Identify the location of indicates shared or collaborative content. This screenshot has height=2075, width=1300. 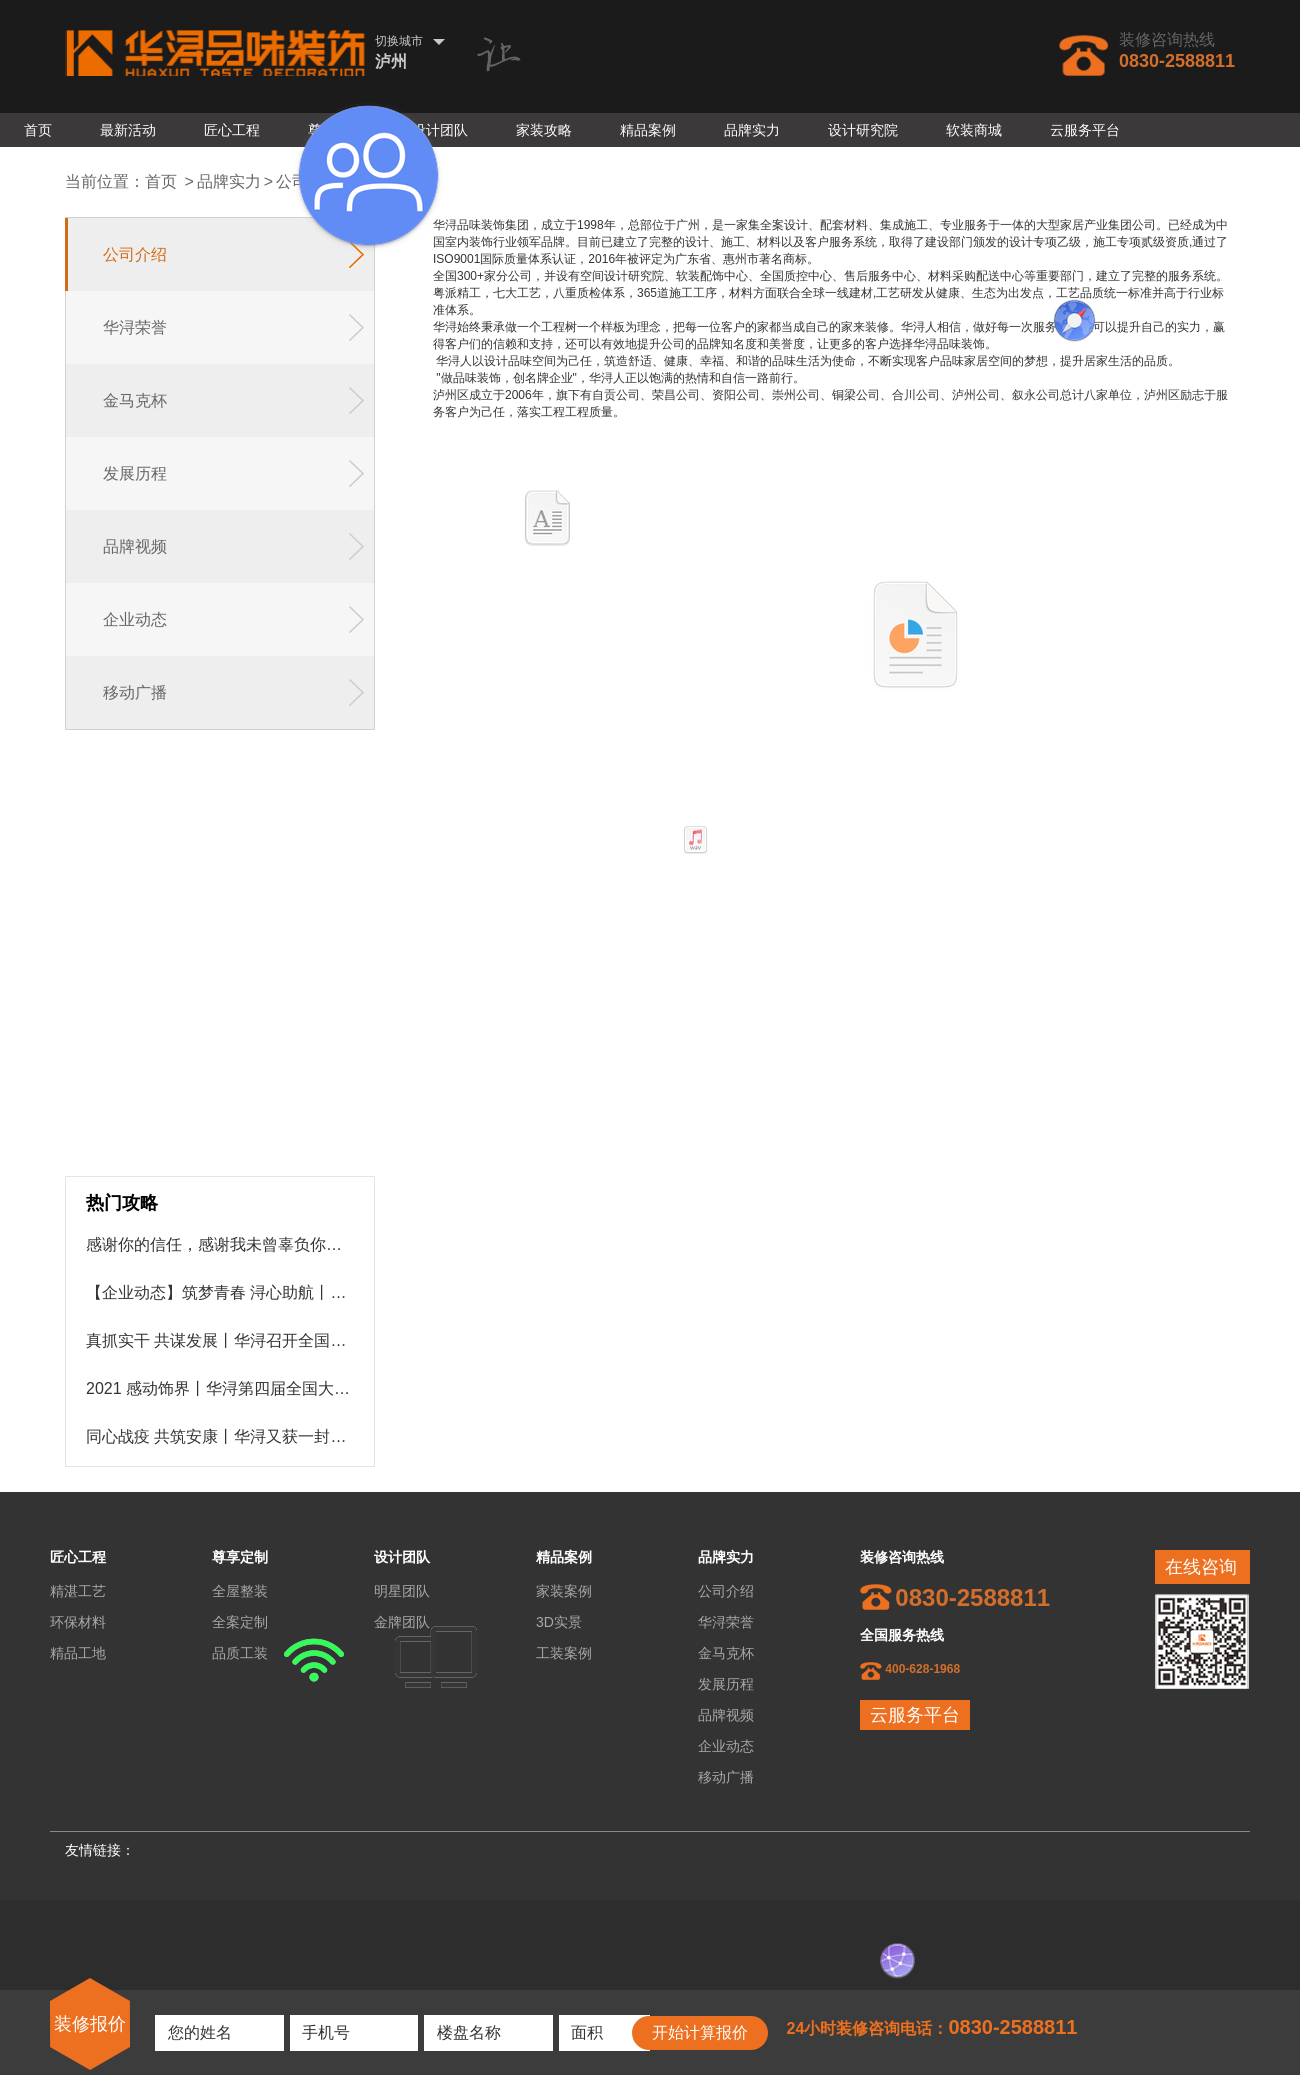
(368, 175).